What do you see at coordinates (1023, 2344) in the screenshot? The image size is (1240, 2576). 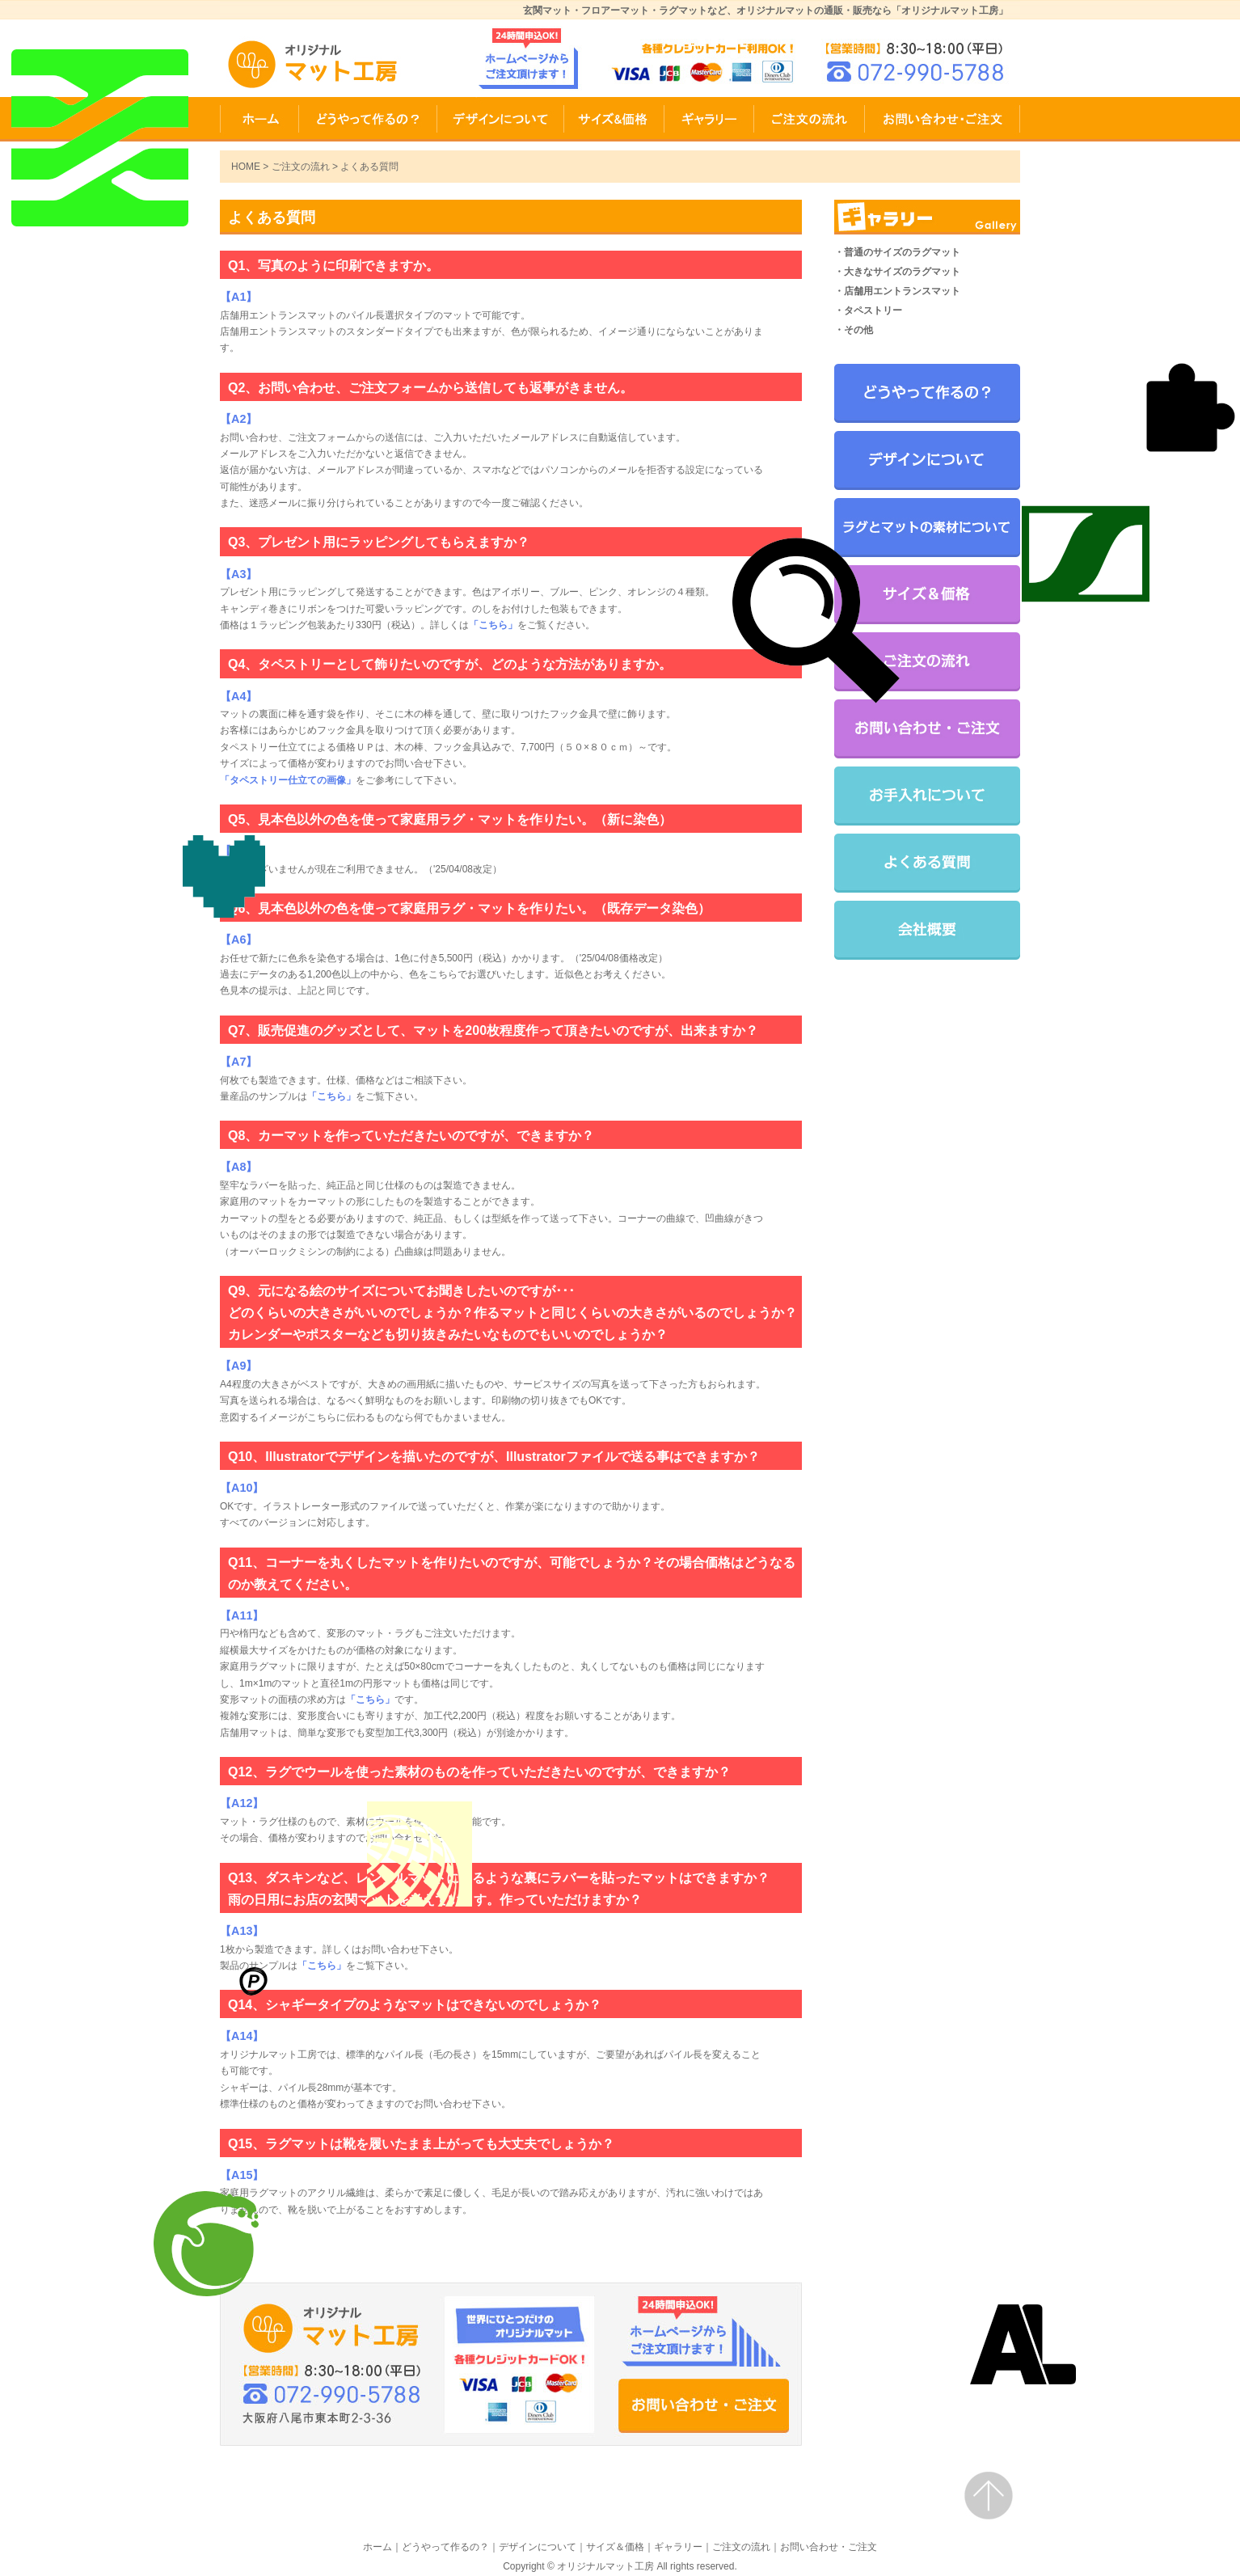 I see `open AniList app or website` at bounding box center [1023, 2344].